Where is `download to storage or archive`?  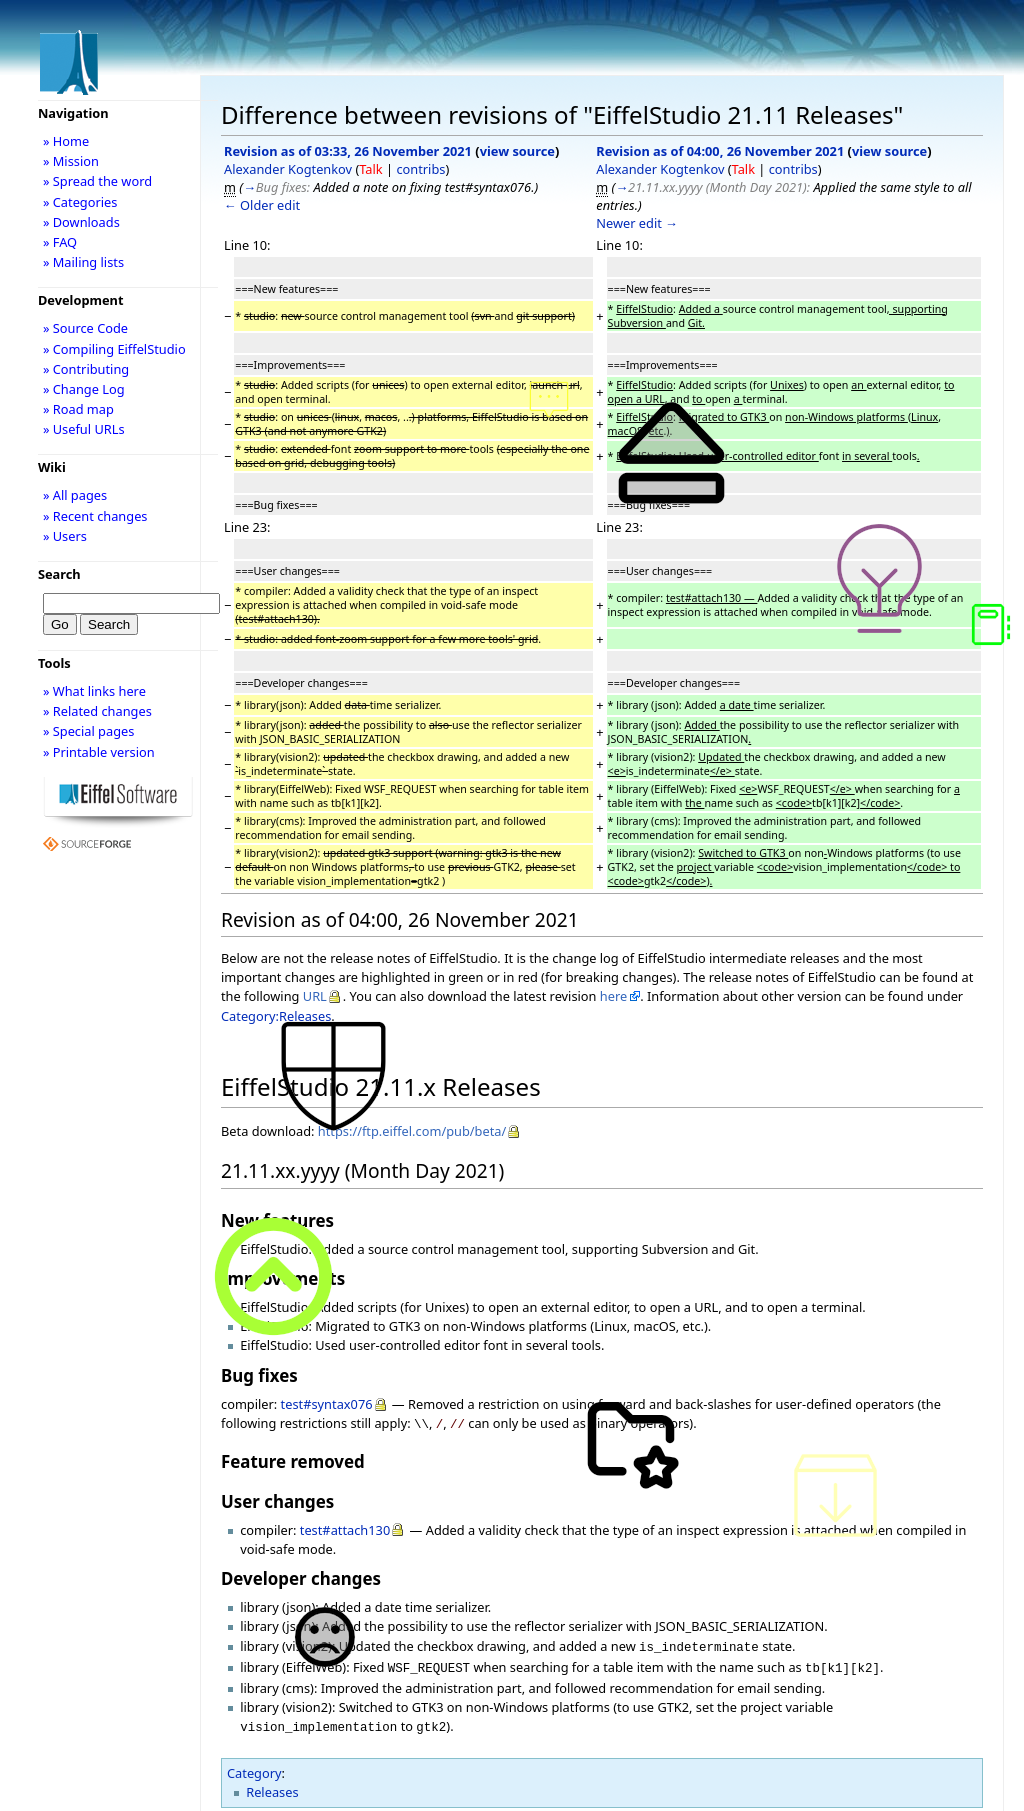
download to storage or archive is located at coordinates (835, 1495).